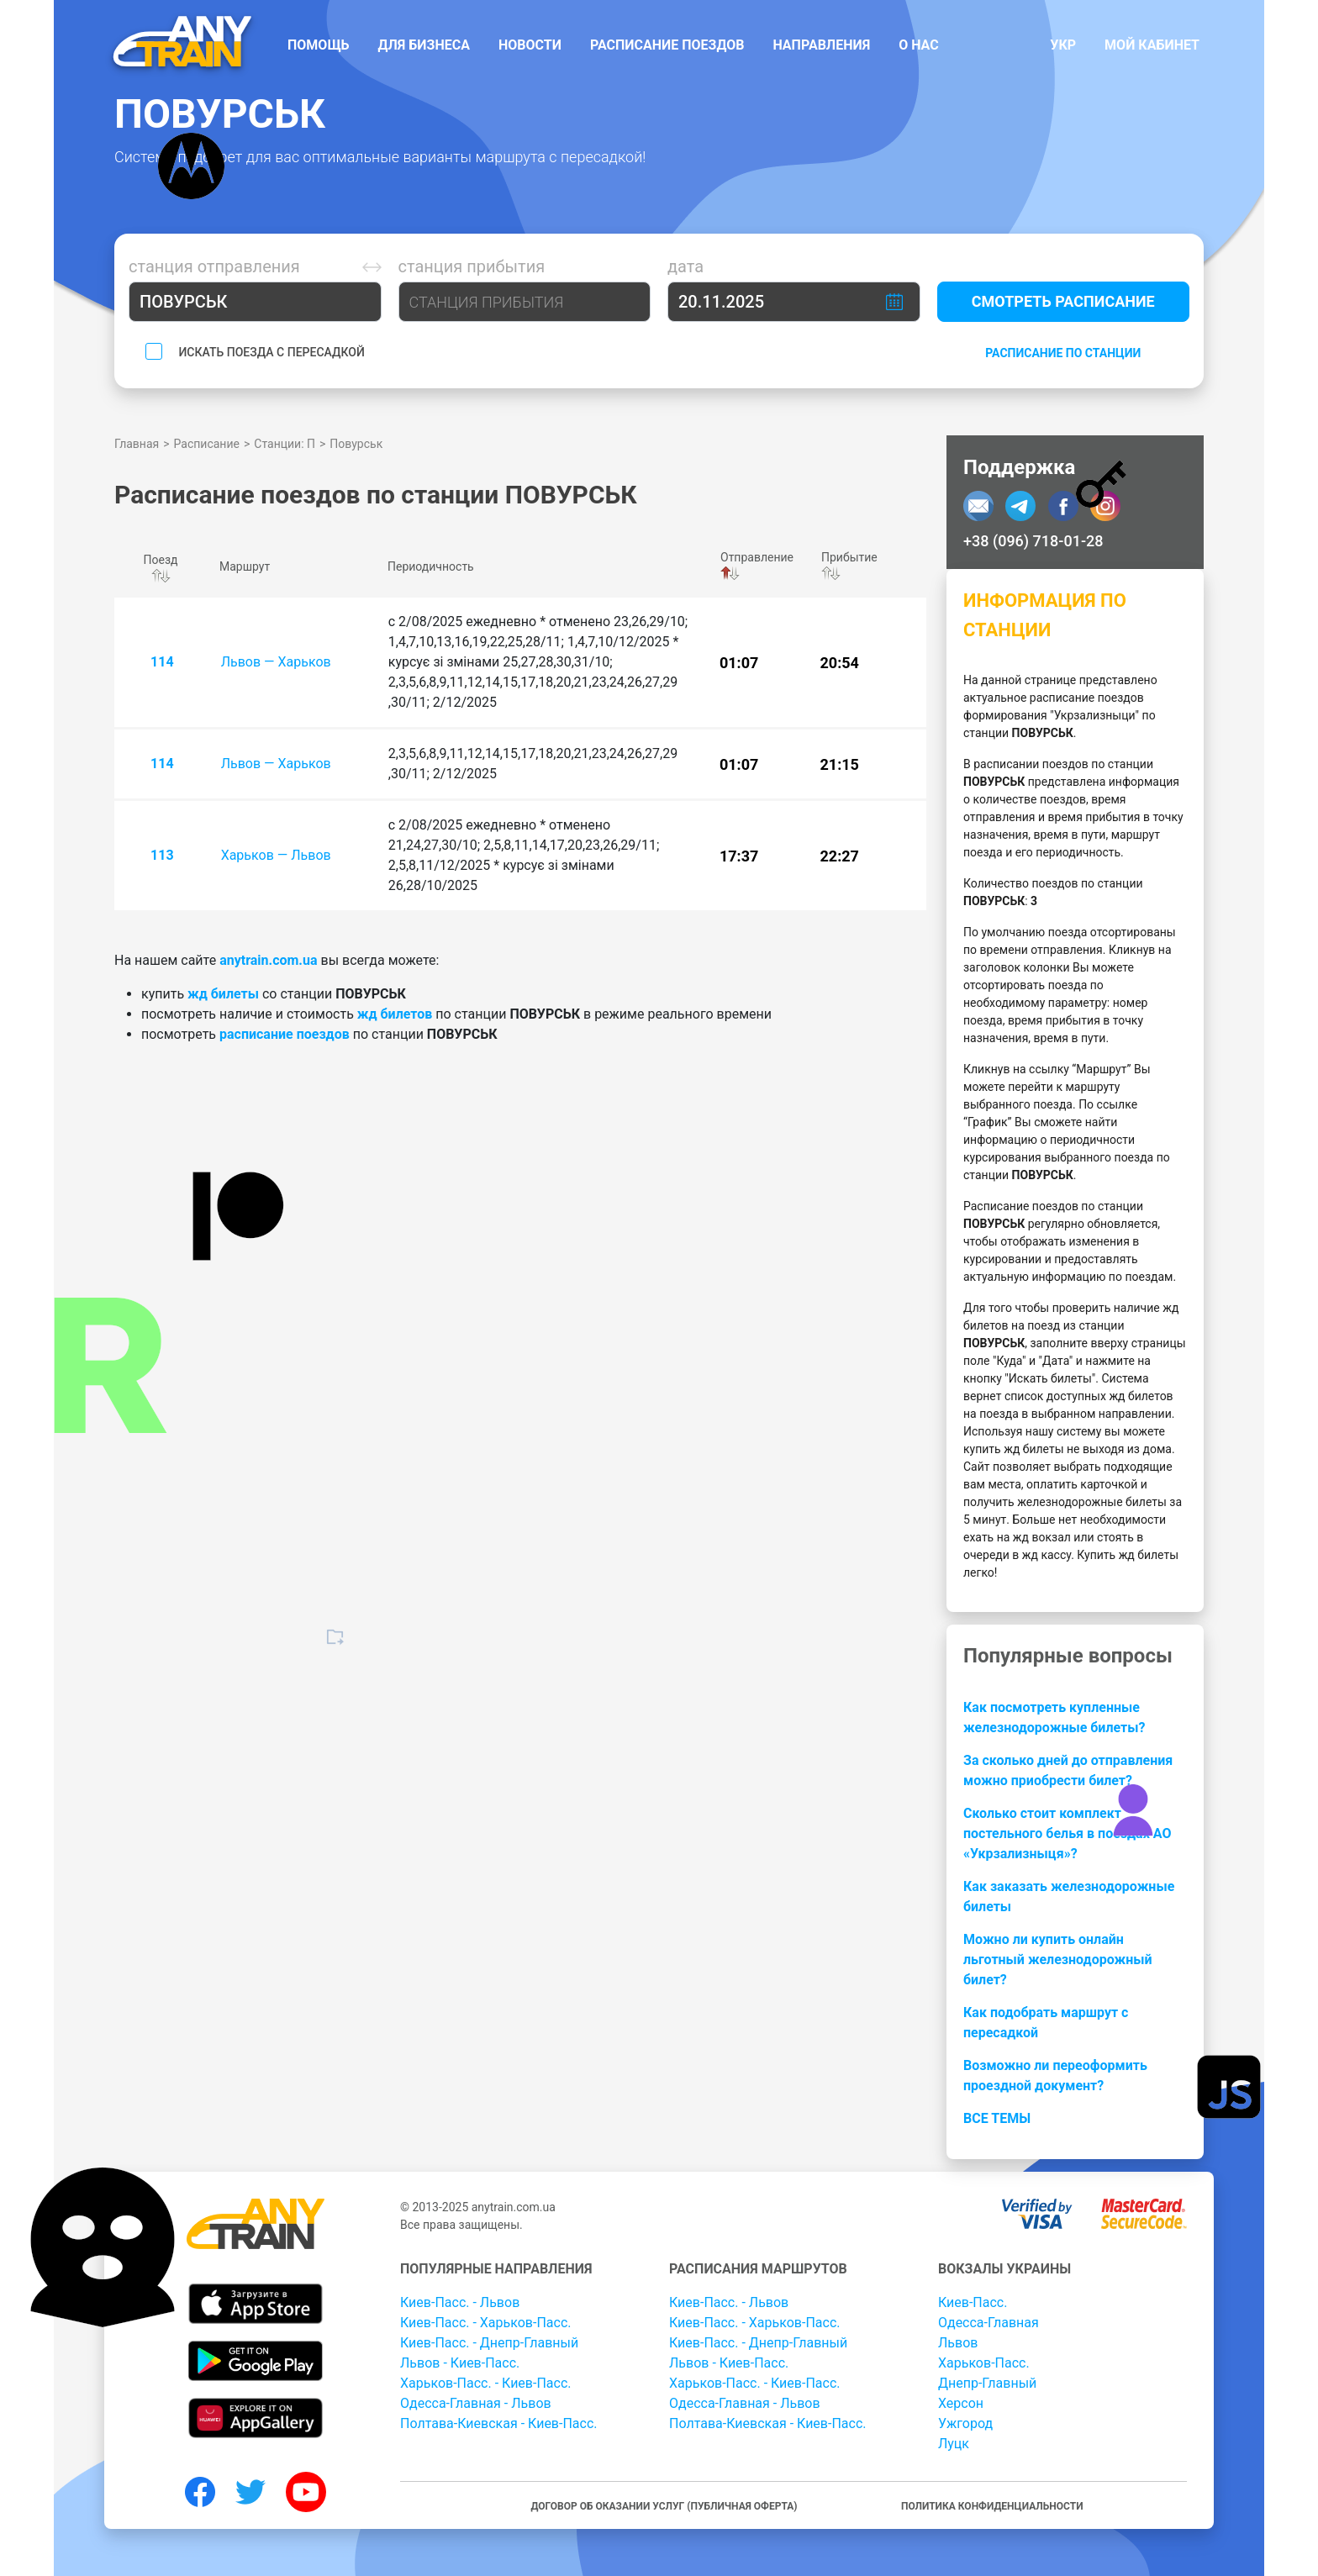 This screenshot has height=2576, width=1318. I want to click on link to patreon profile or page, so click(237, 1216).